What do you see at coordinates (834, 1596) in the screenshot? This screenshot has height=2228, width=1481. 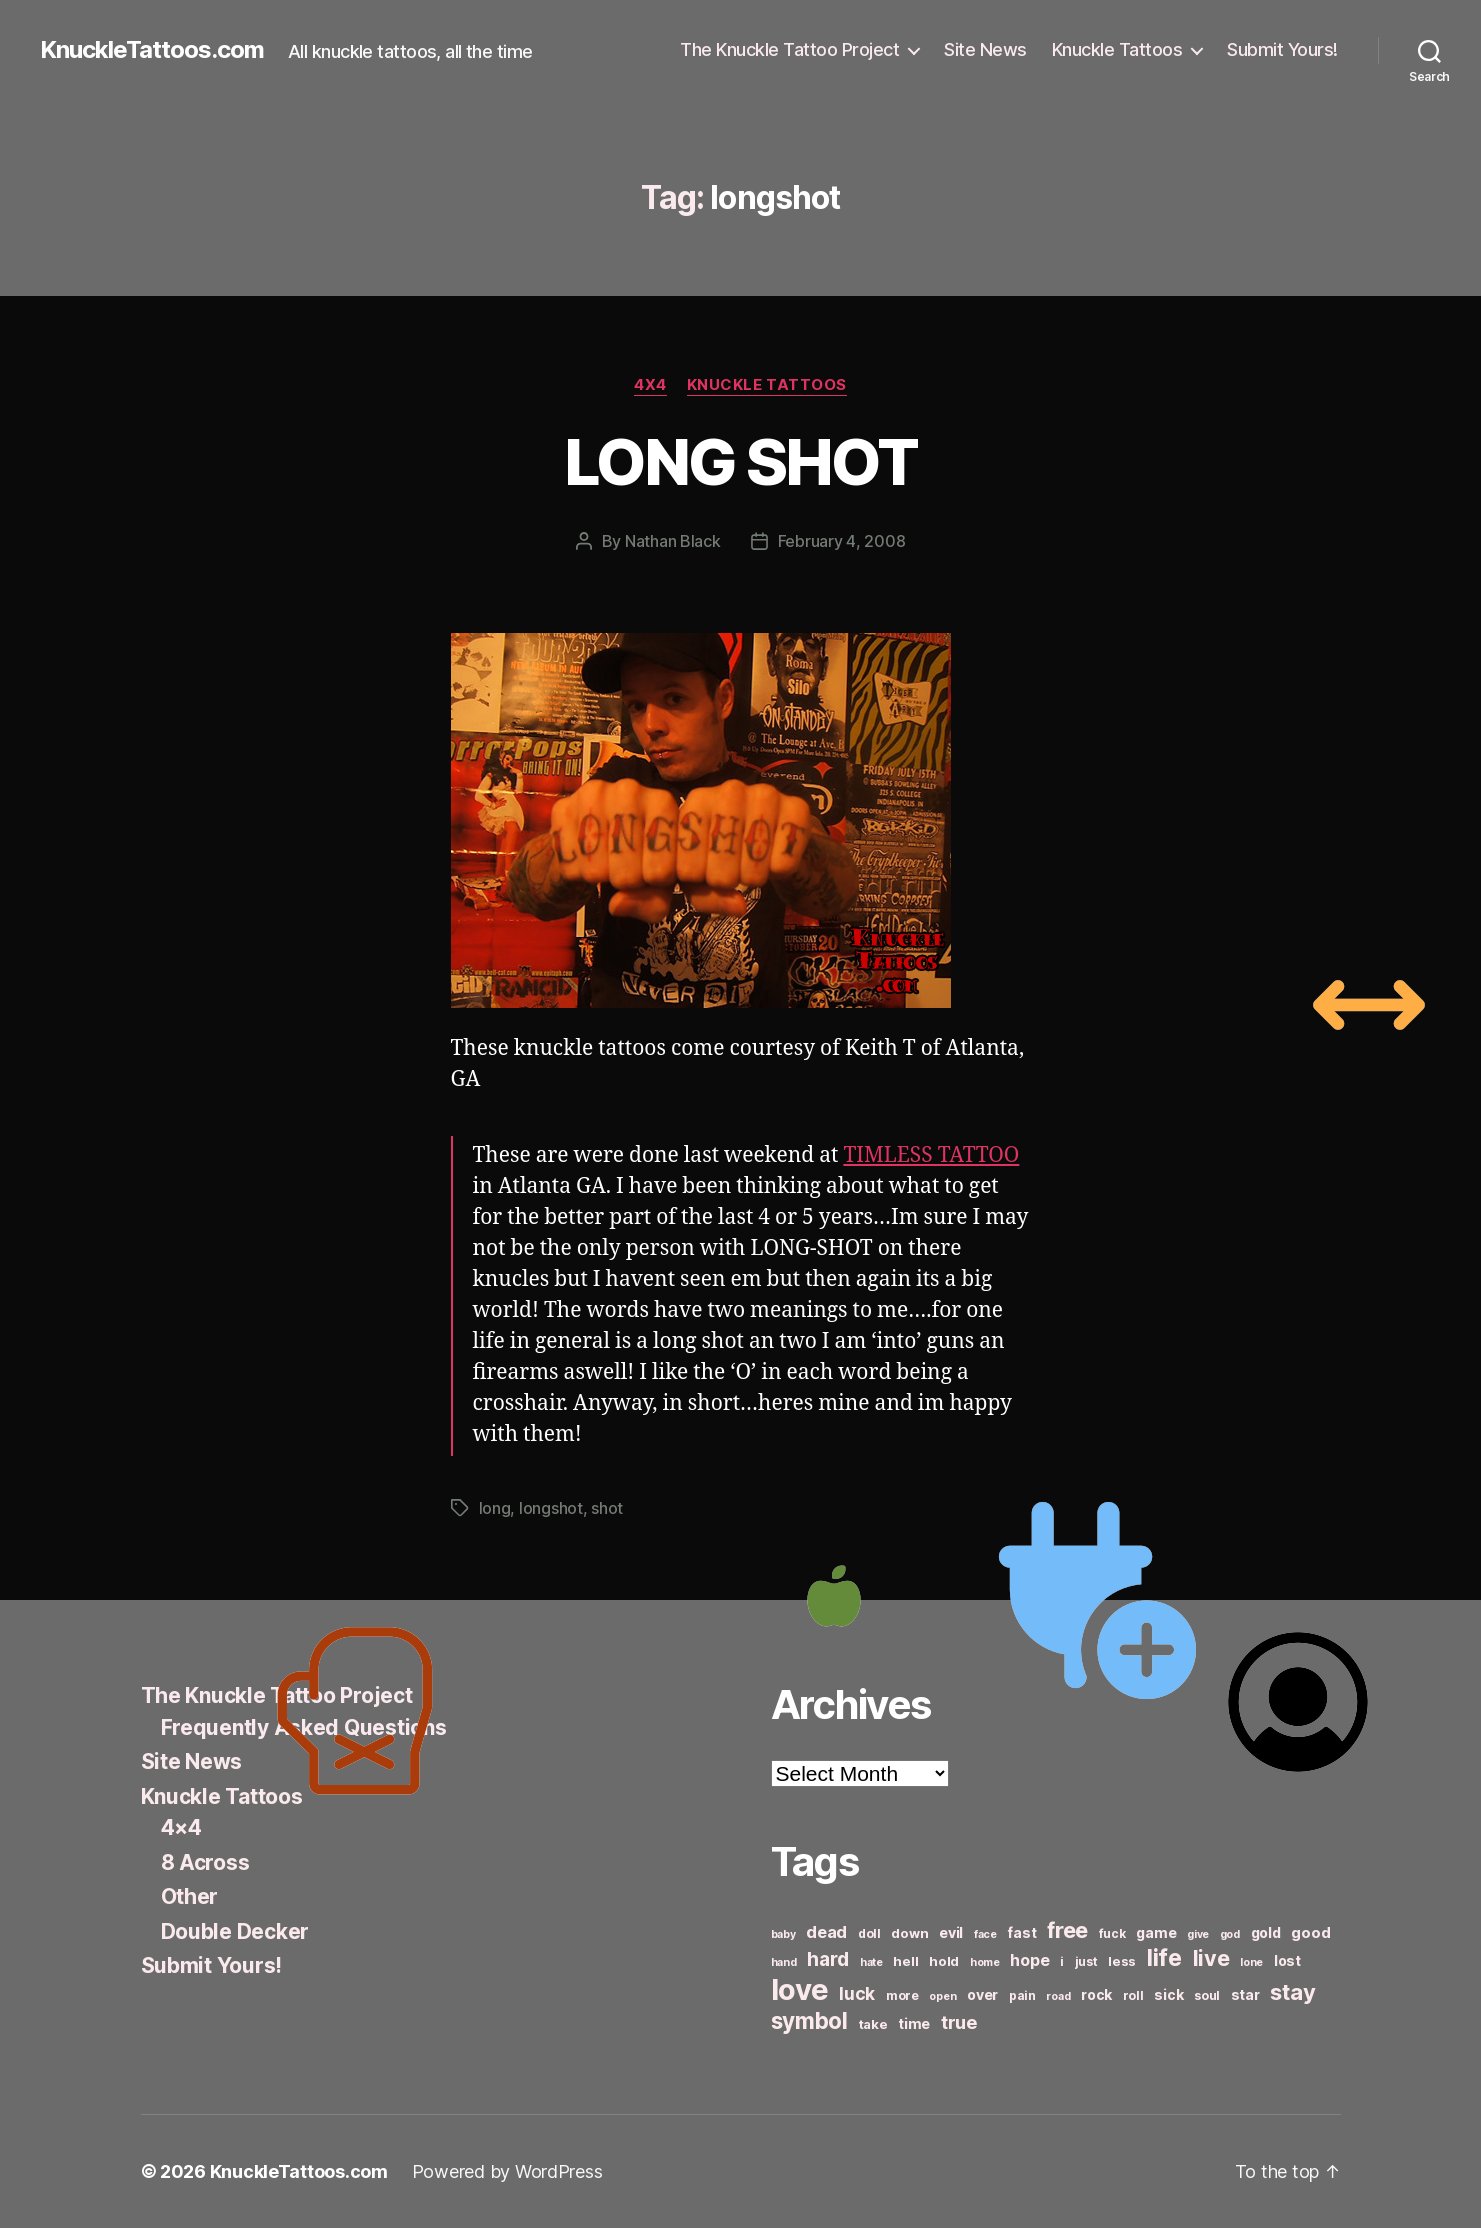 I see `access health or nutrition features` at bounding box center [834, 1596].